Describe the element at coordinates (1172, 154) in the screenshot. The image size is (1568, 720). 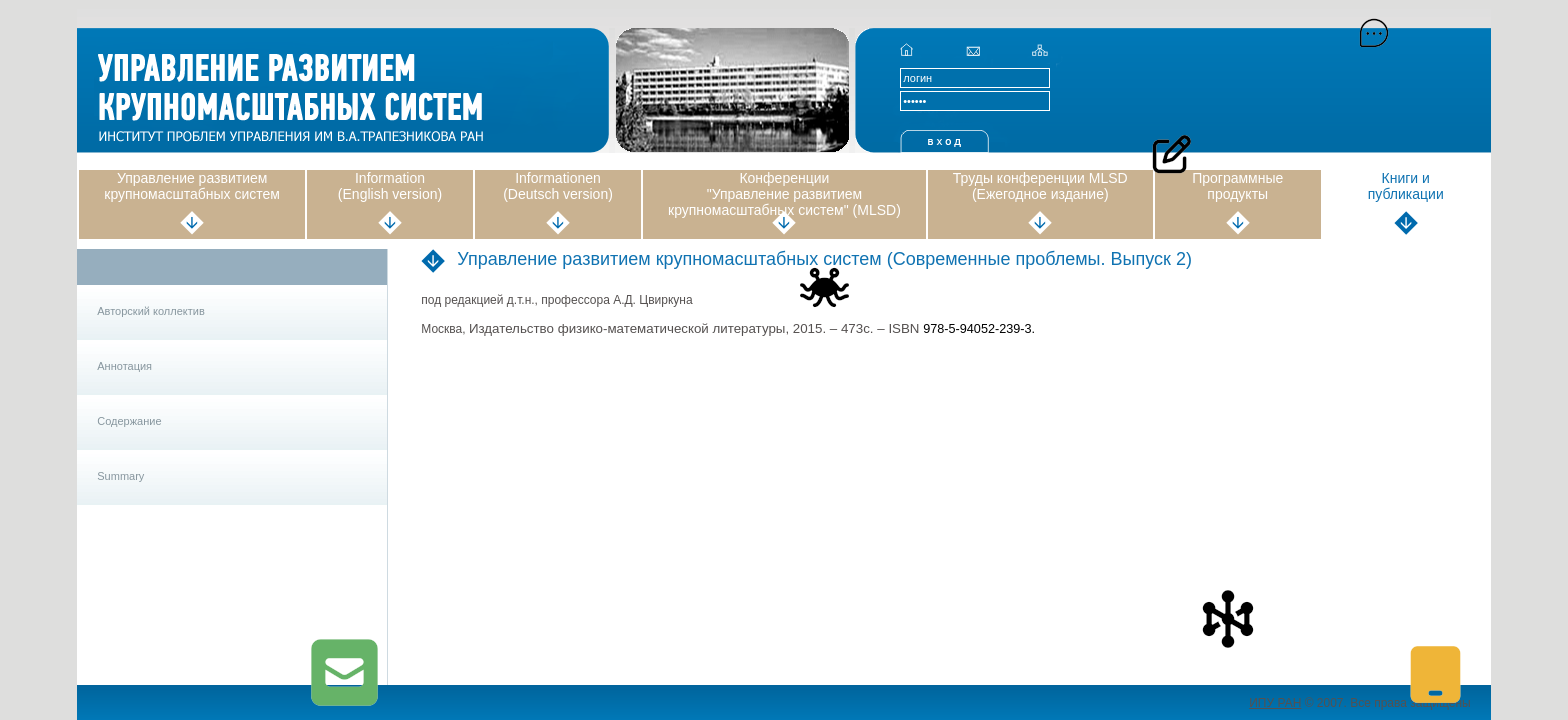
I see `edit or compose a new document` at that location.